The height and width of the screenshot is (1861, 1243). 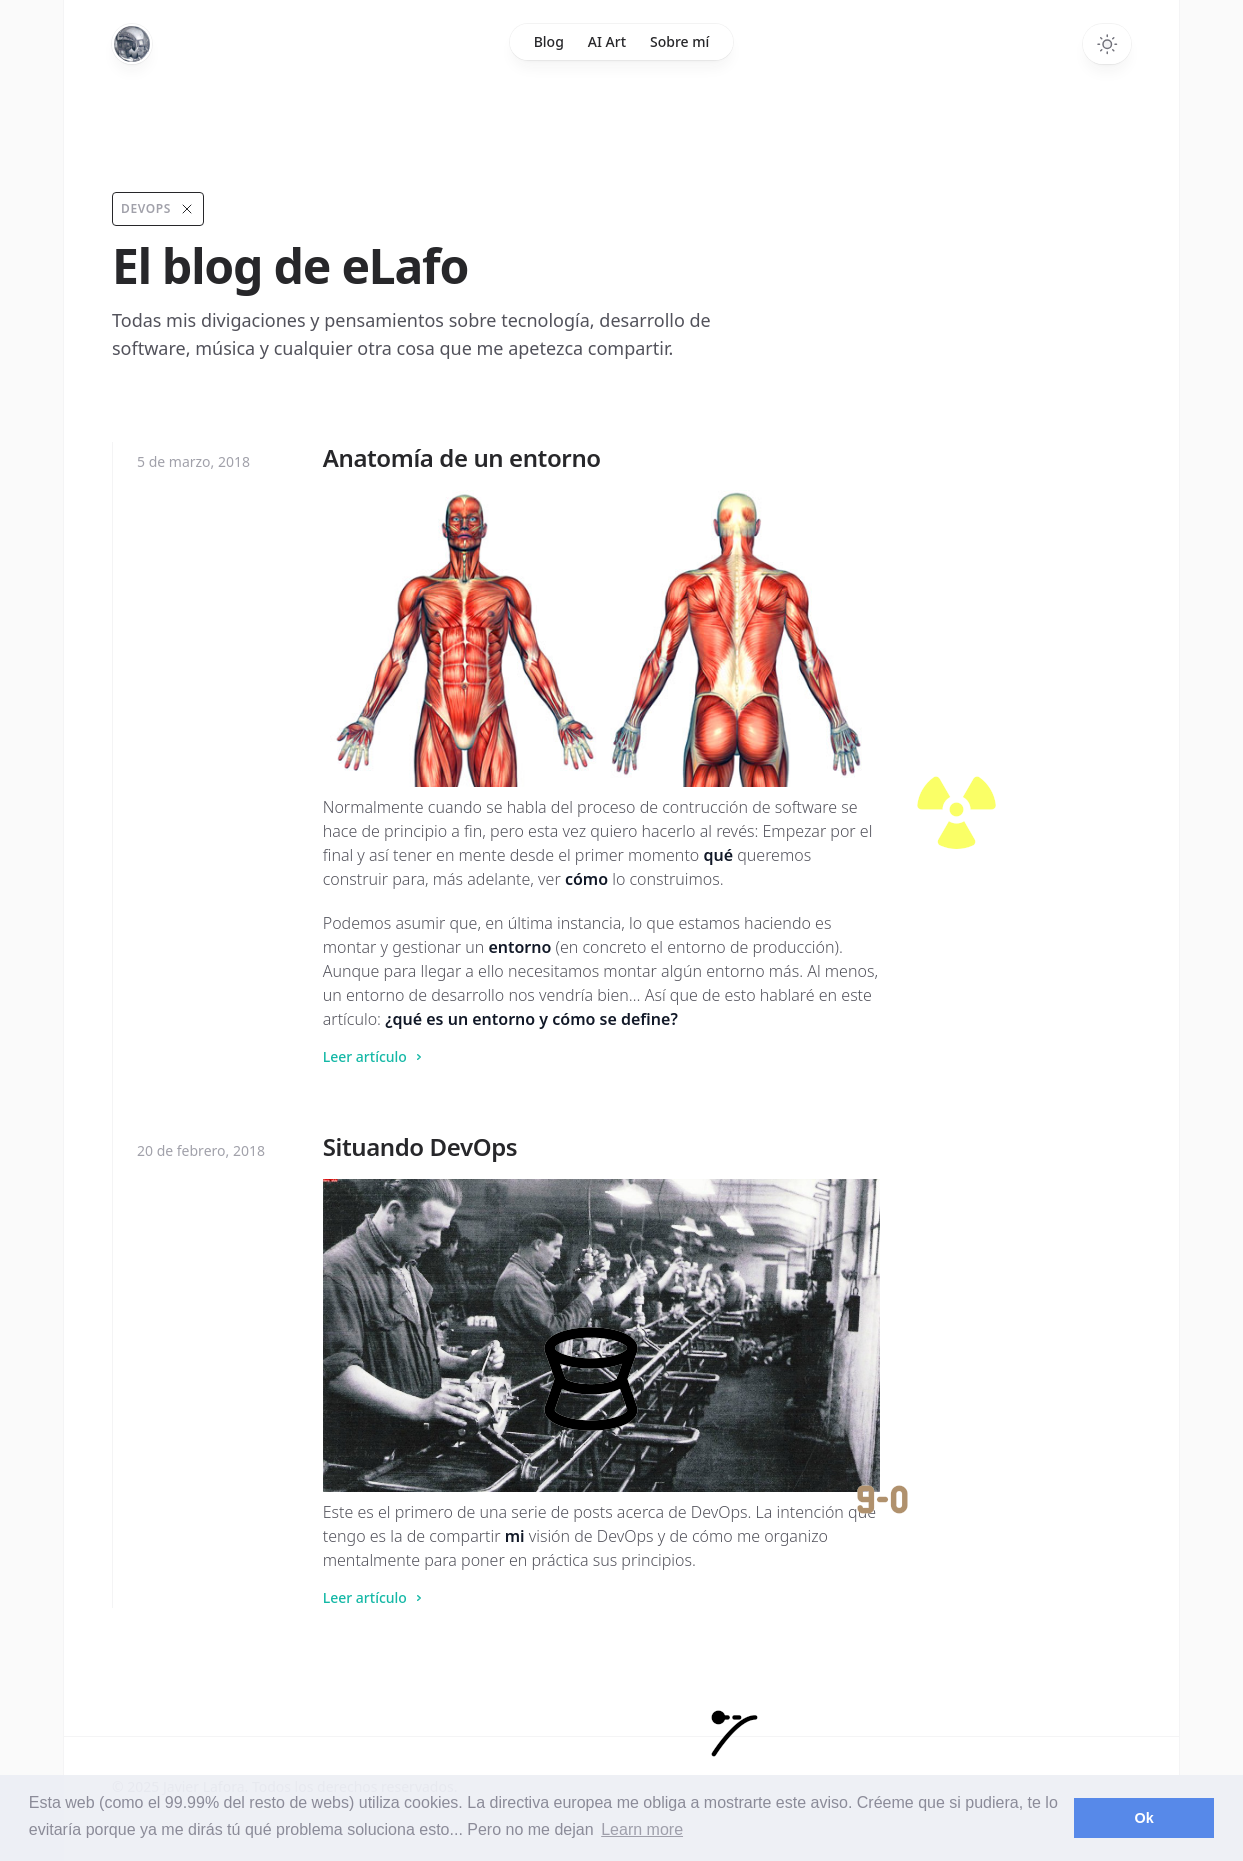 What do you see at coordinates (734, 1733) in the screenshot?
I see `adjust animation easing curve` at bounding box center [734, 1733].